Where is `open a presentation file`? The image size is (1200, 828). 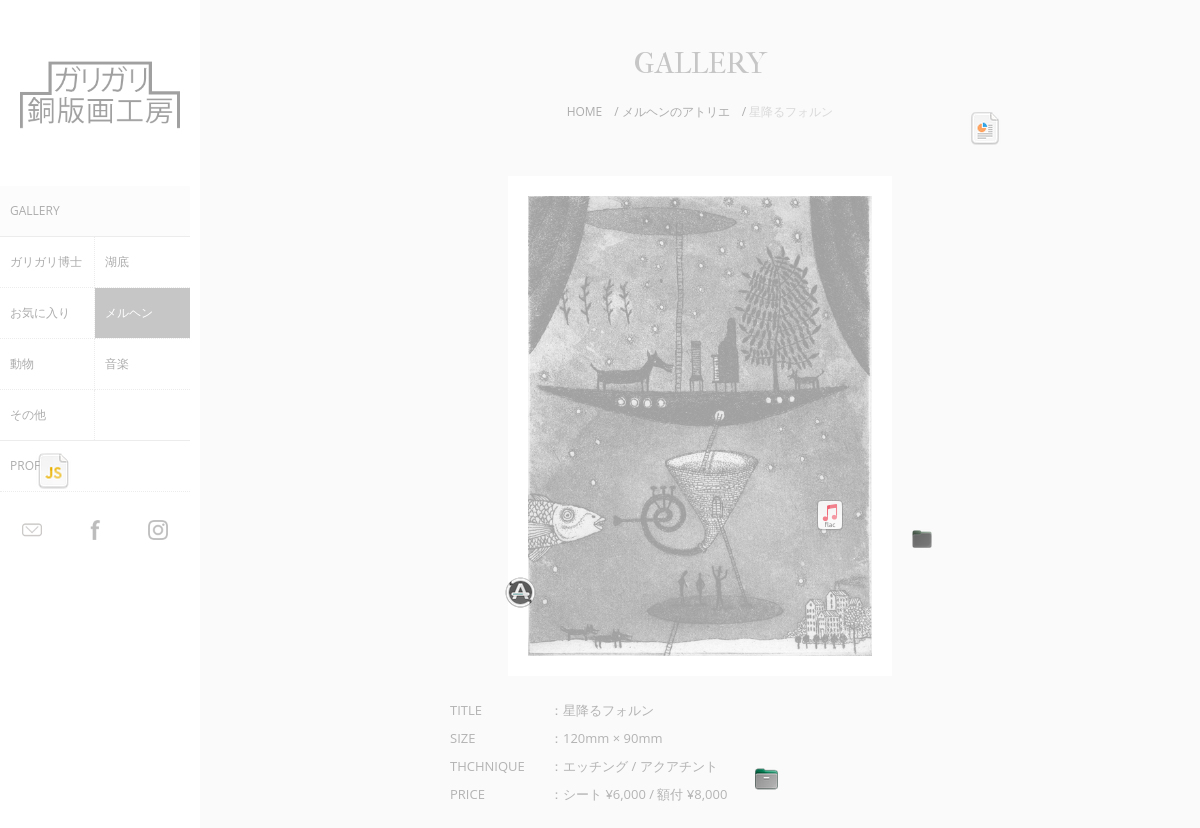
open a presentation file is located at coordinates (985, 128).